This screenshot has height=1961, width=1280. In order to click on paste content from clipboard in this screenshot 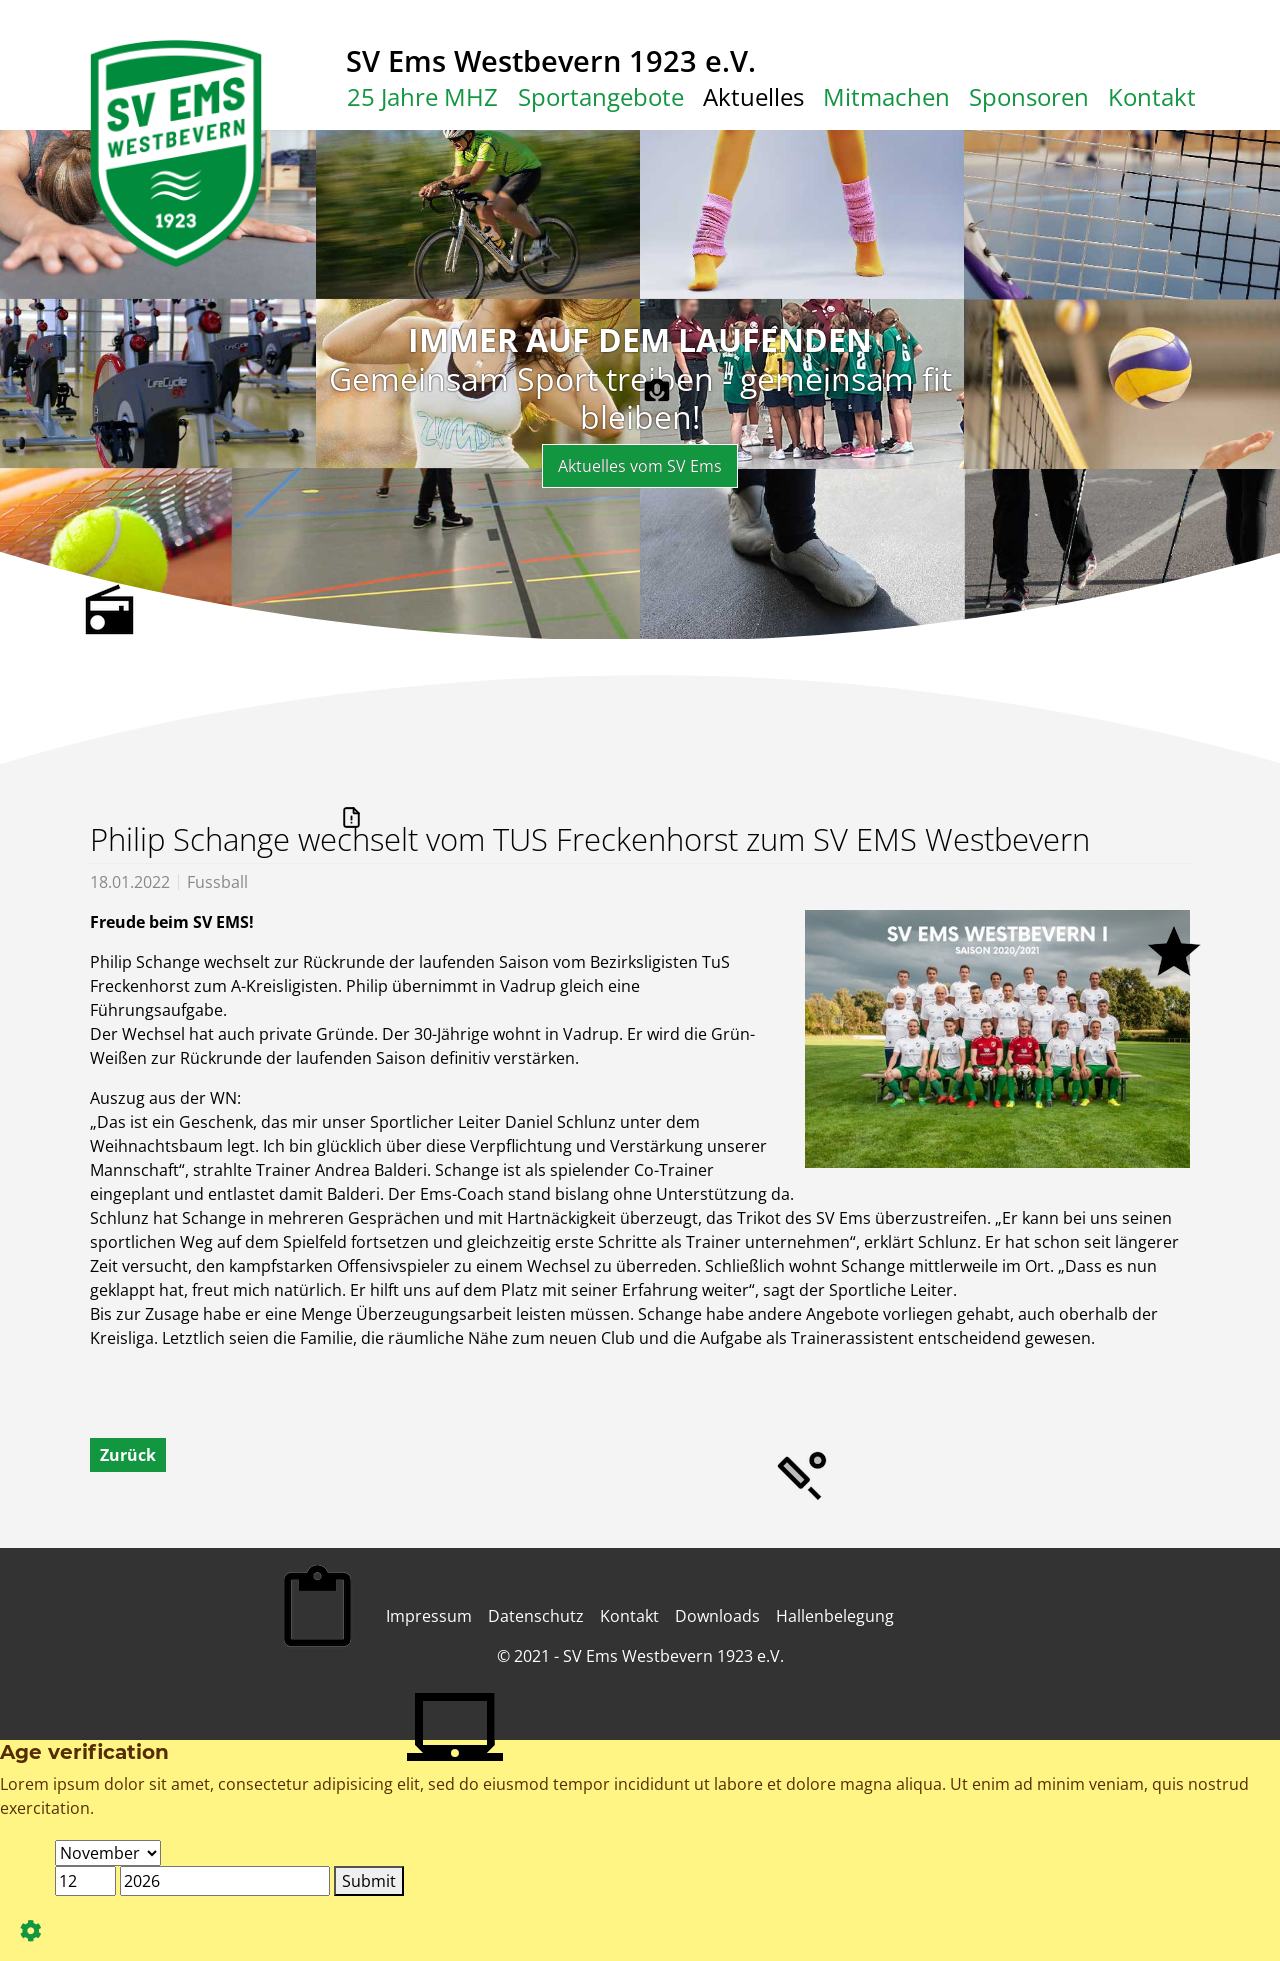, I will do `click(317, 1609)`.